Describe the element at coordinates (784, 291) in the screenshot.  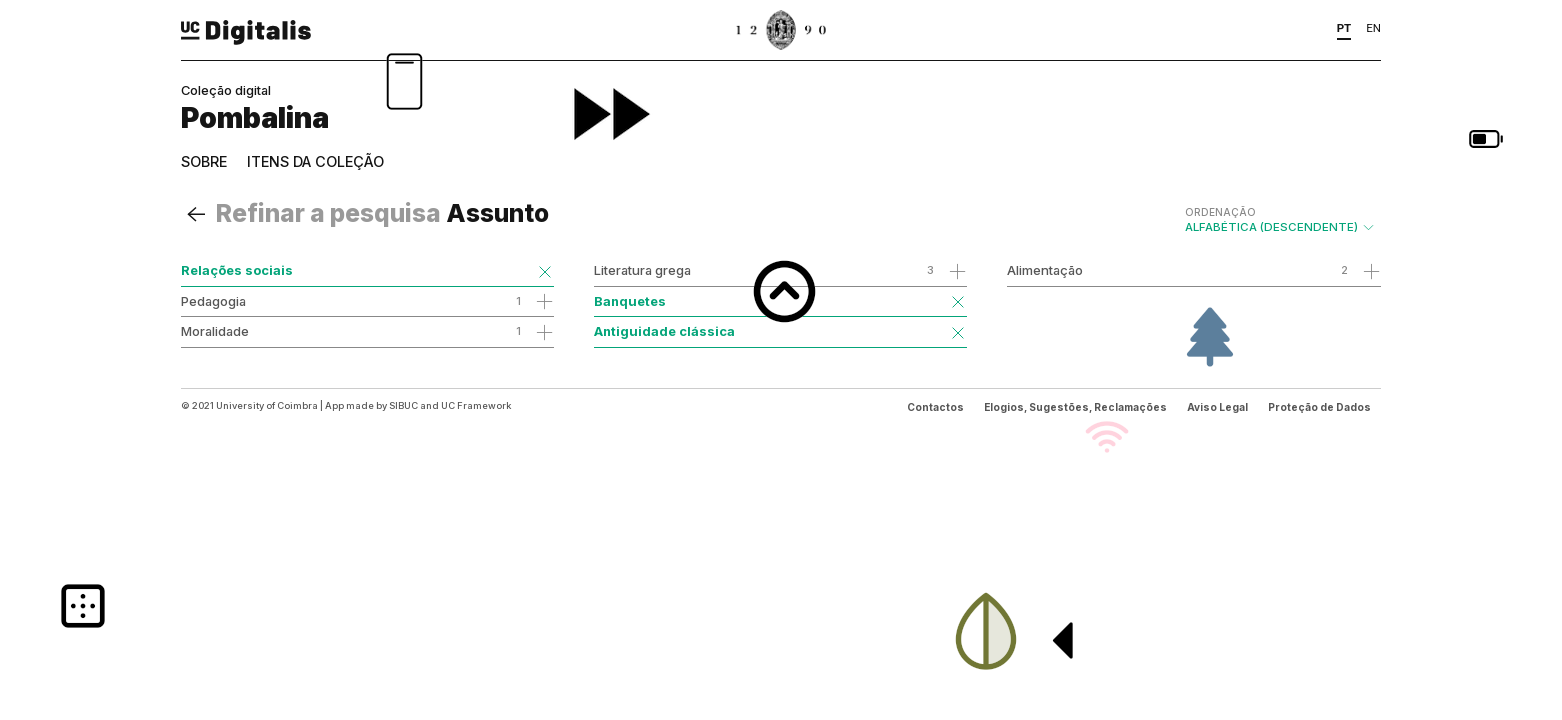
I see `scroll to top of page` at that location.